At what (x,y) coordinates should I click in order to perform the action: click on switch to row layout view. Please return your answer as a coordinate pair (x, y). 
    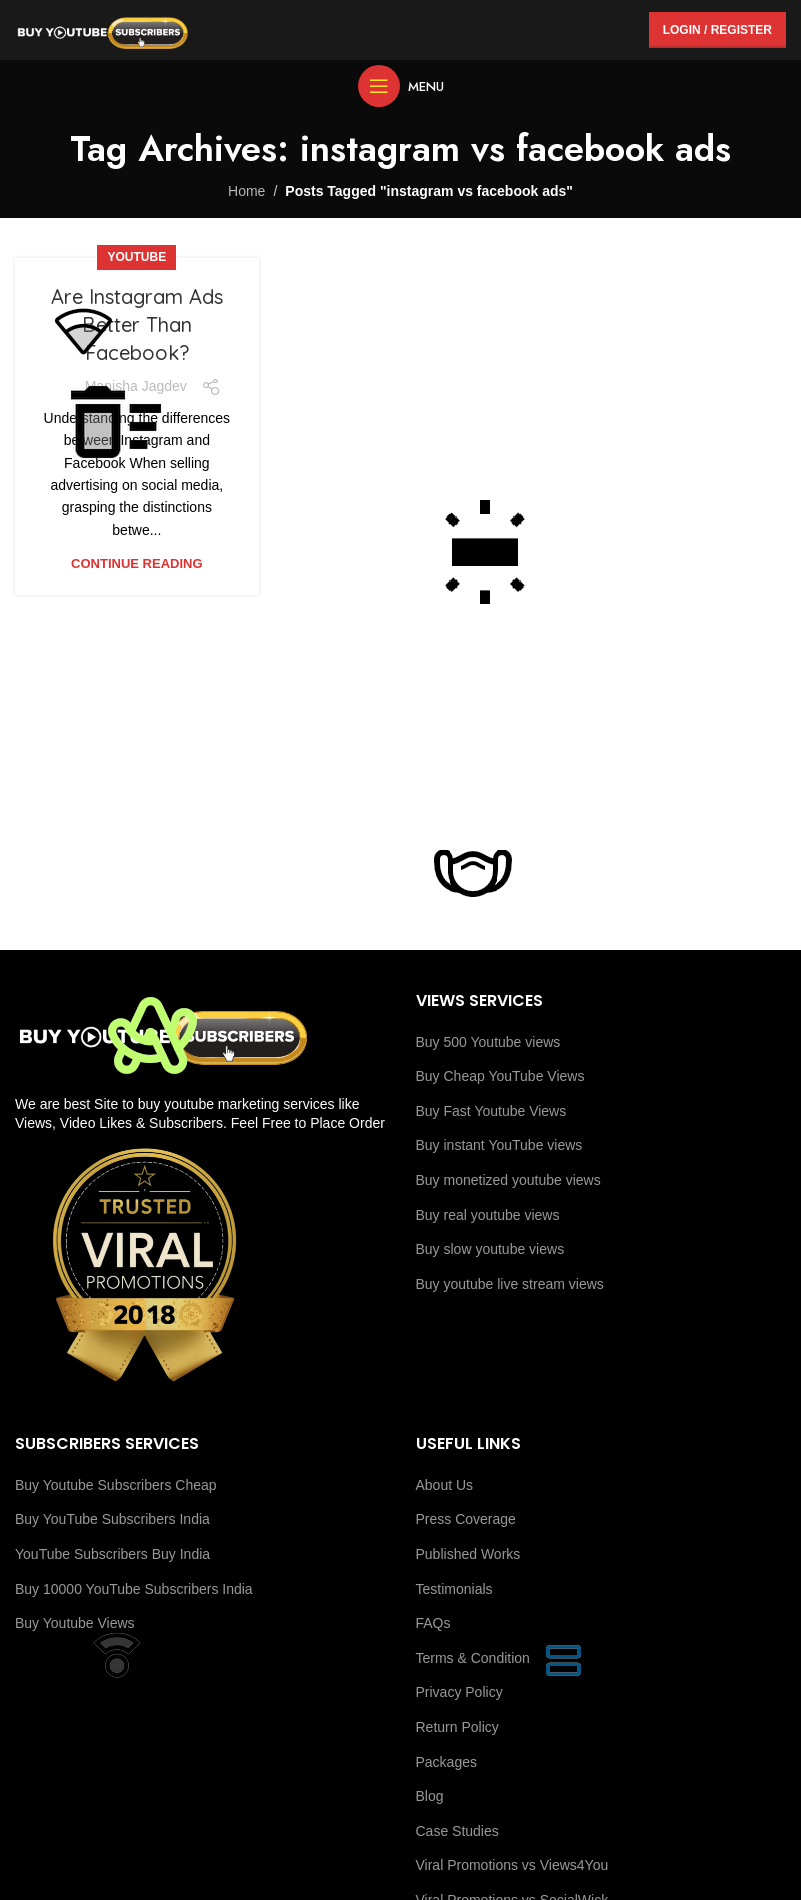
    Looking at the image, I should click on (563, 1660).